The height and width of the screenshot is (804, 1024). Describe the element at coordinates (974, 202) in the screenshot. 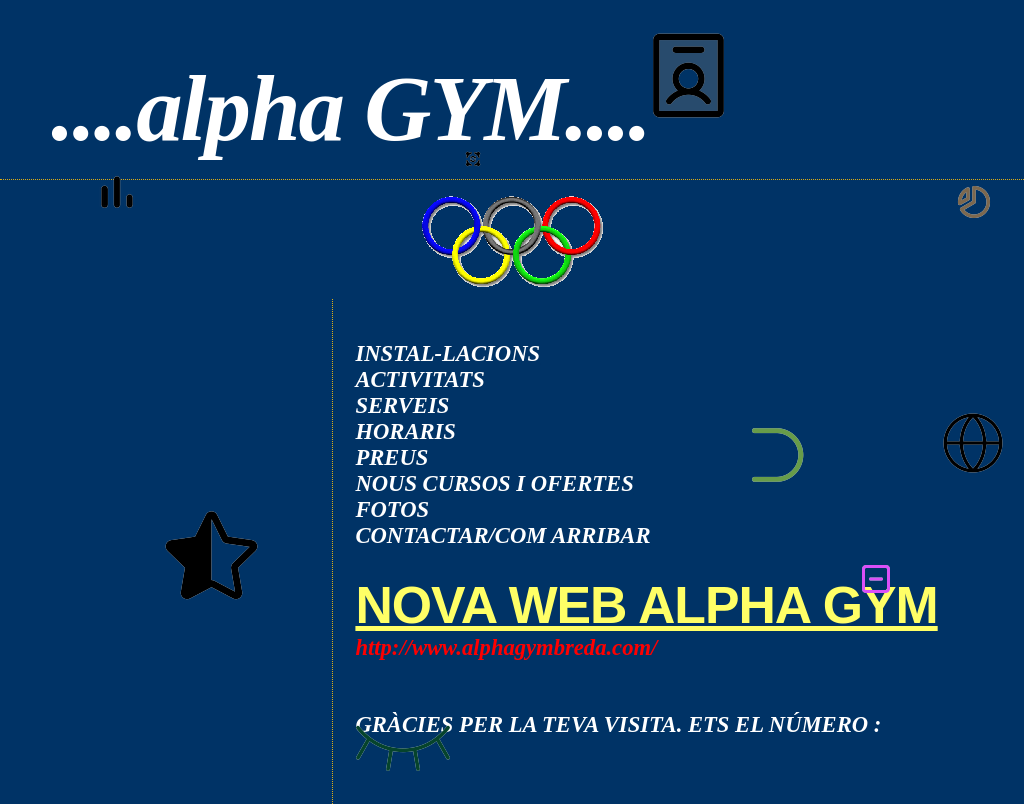

I see `view a segment of analytics data` at that location.